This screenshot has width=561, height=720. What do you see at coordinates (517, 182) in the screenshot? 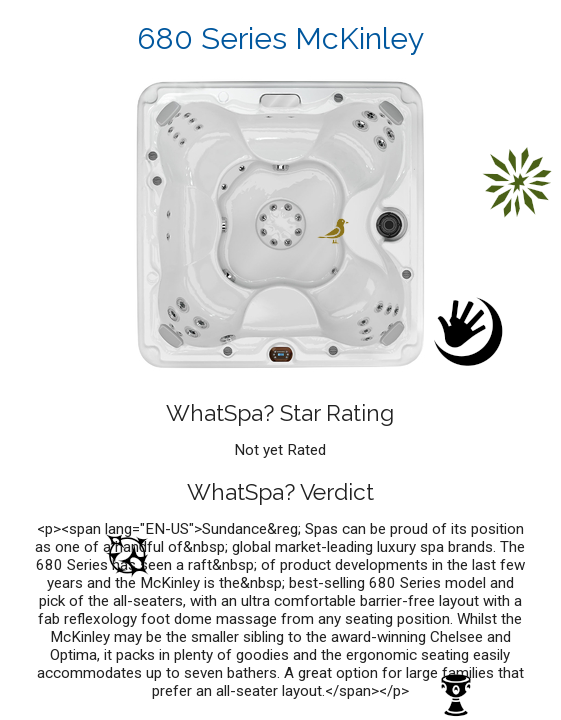
I see `shatter or break an object` at bounding box center [517, 182].